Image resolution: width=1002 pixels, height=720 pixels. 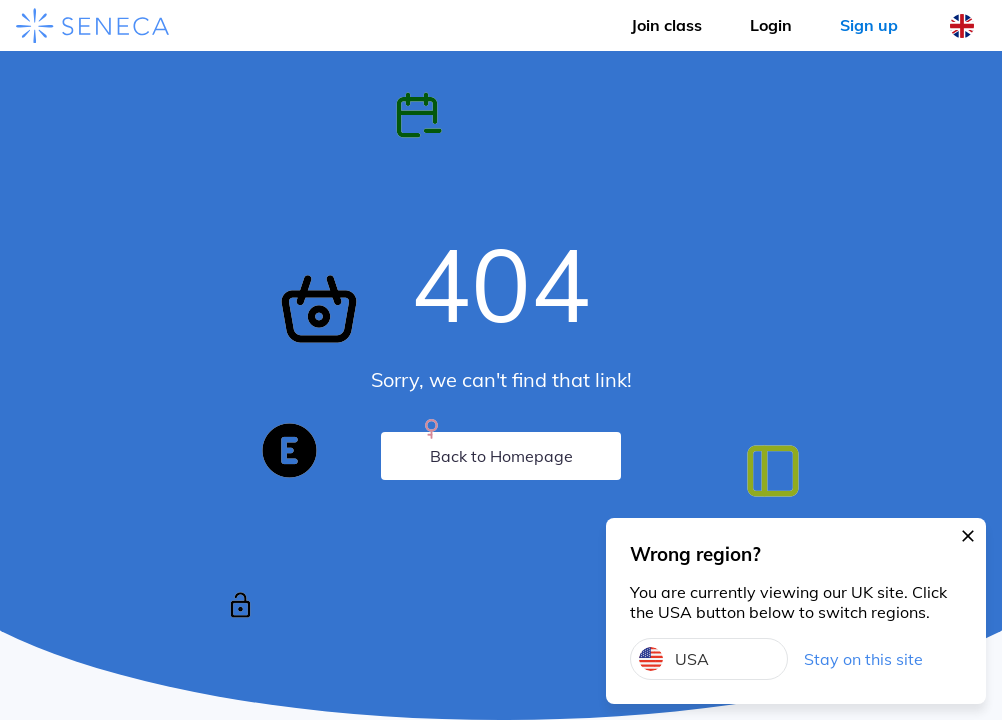 What do you see at coordinates (417, 115) in the screenshot?
I see `remove an event from your calendar` at bounding box center [417, 115].